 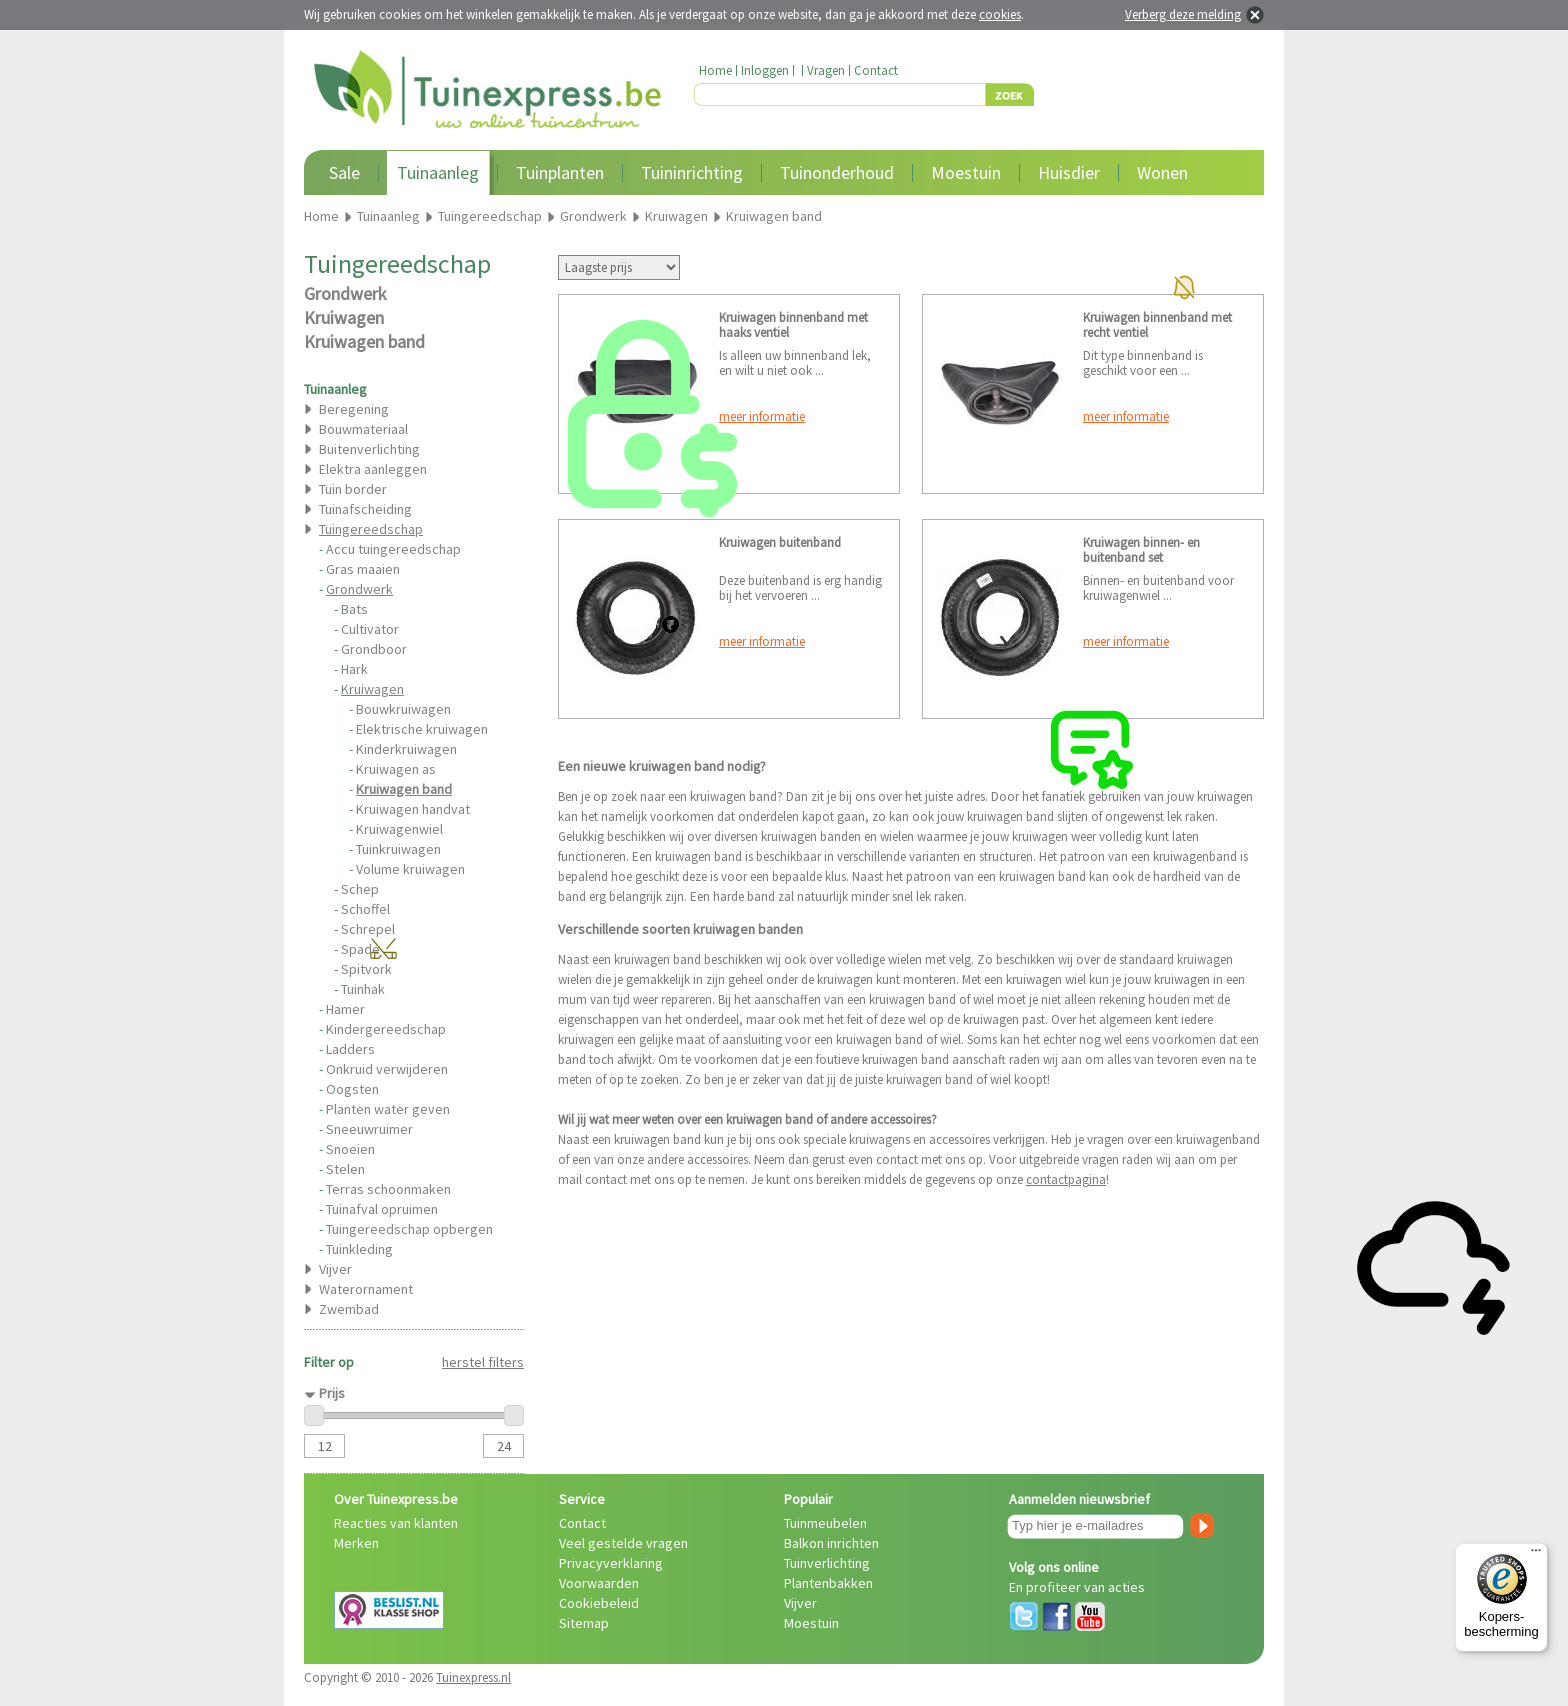 I want to click on secure payment or transaction, so click(x=643, y=414).